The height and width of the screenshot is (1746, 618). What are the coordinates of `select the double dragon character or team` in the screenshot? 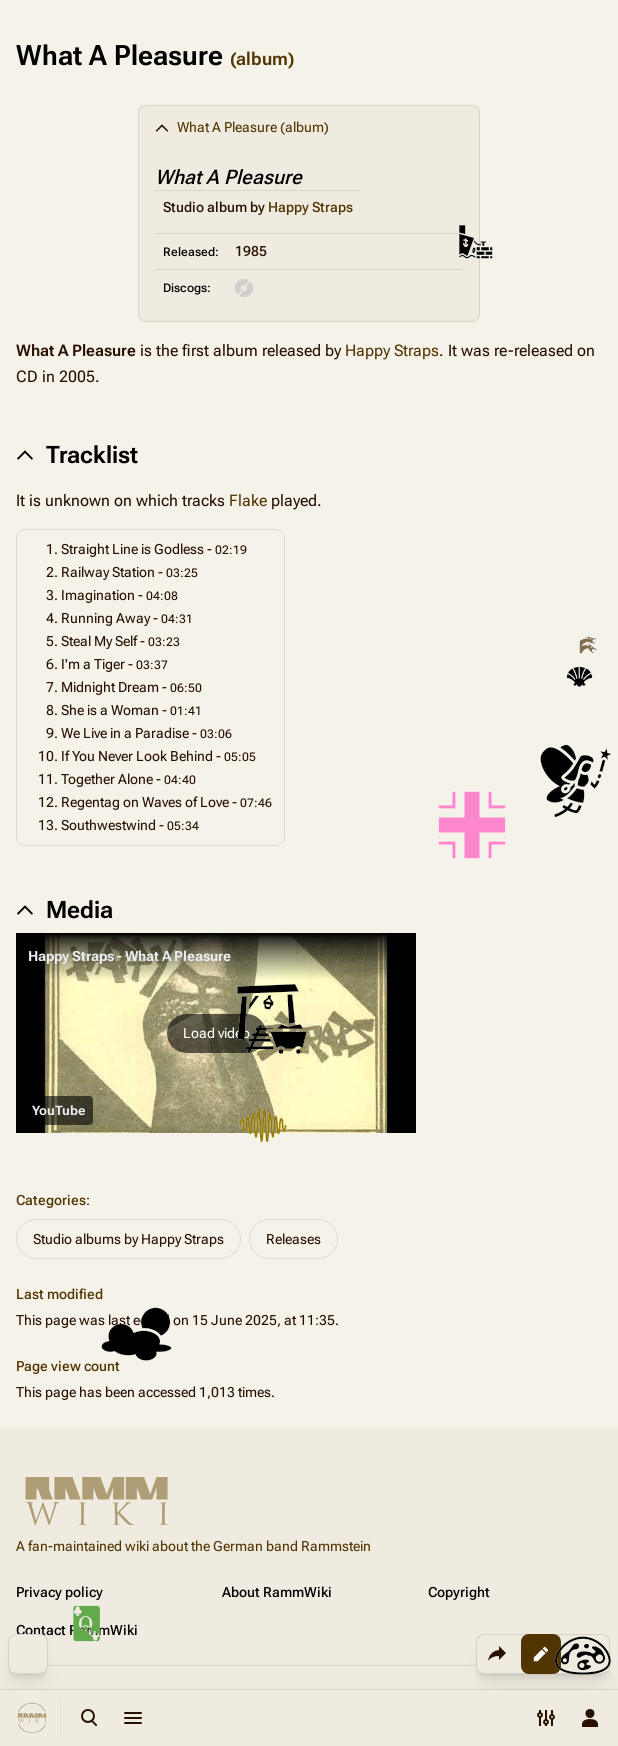 It's located at (588, 645).